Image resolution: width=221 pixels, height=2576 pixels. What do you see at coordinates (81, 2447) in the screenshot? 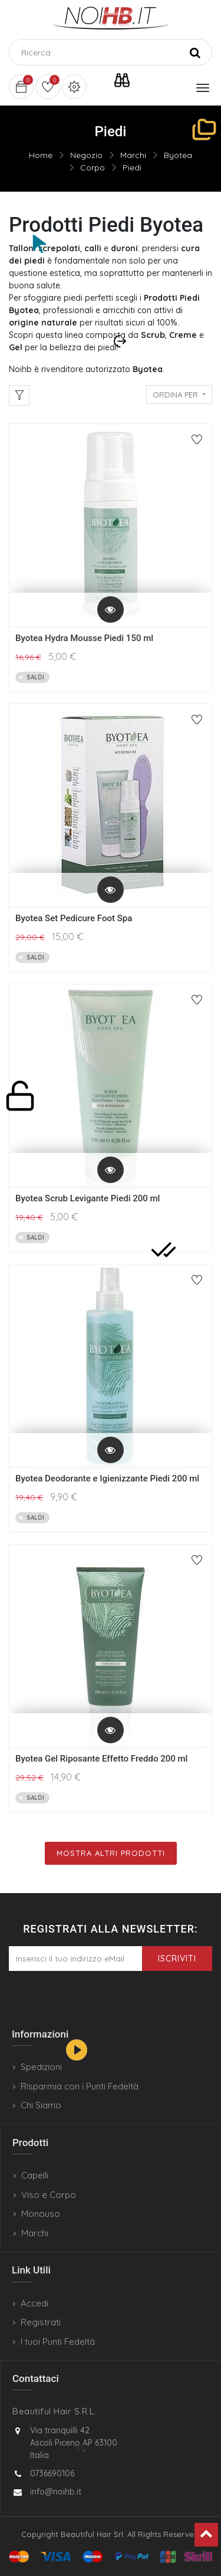
I see `access mathematical or scientific calculator functions` at bounding box center [81, 2447].